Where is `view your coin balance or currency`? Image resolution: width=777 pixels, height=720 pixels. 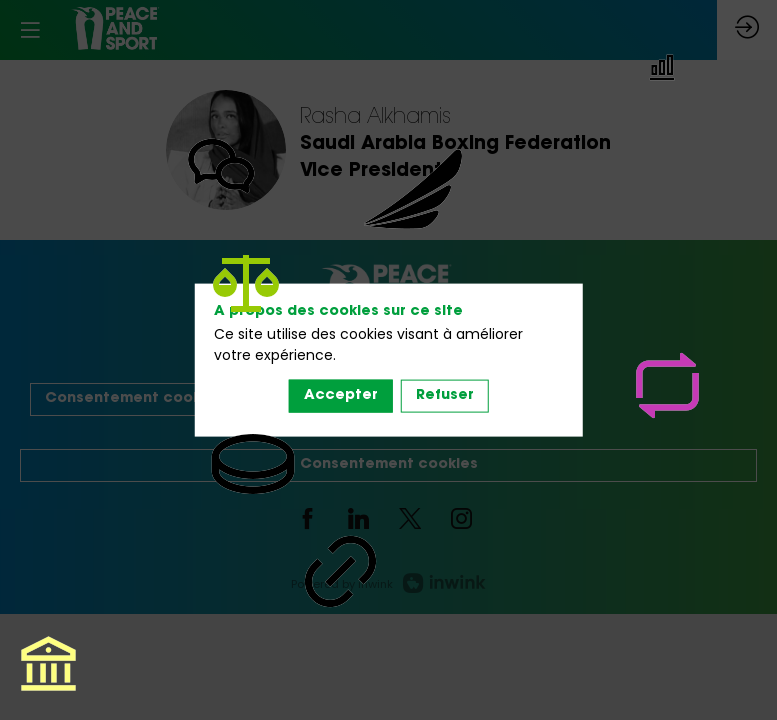
view your coin balance or currency is located at coordinates (253, 464).